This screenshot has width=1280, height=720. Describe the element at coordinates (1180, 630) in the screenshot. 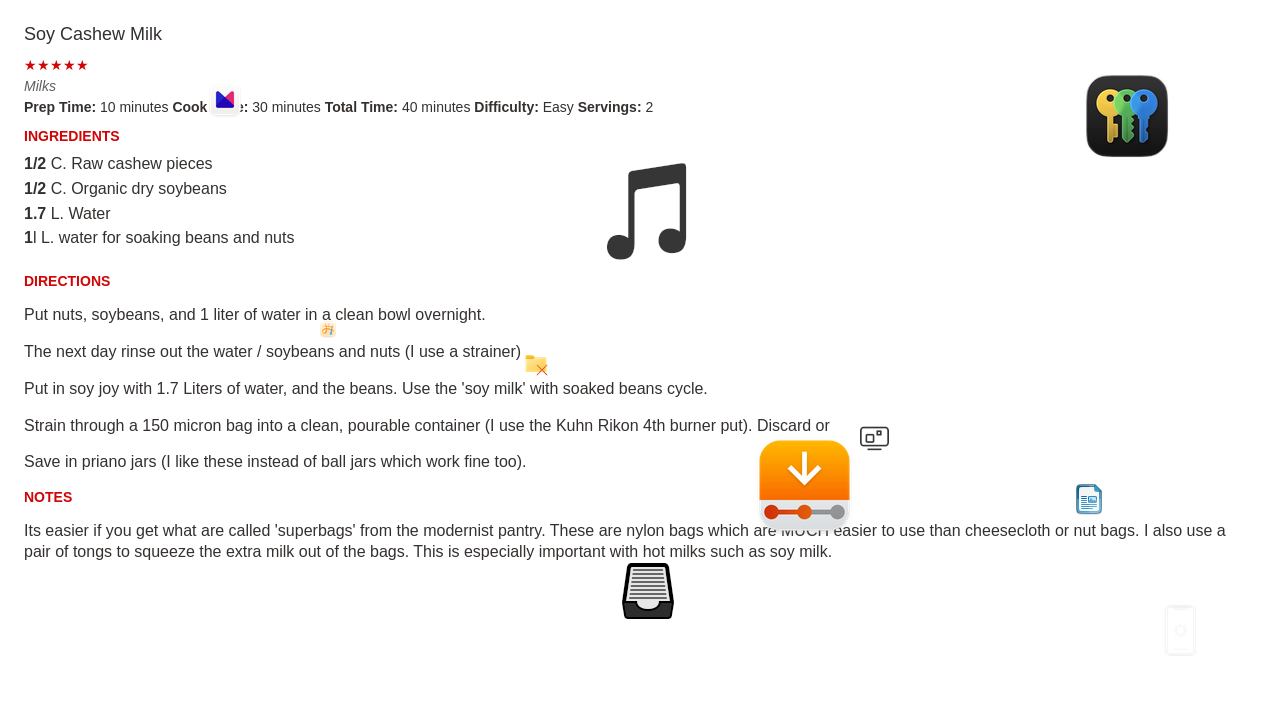

I see `indicates kde connect is running in the system tray` at that location.